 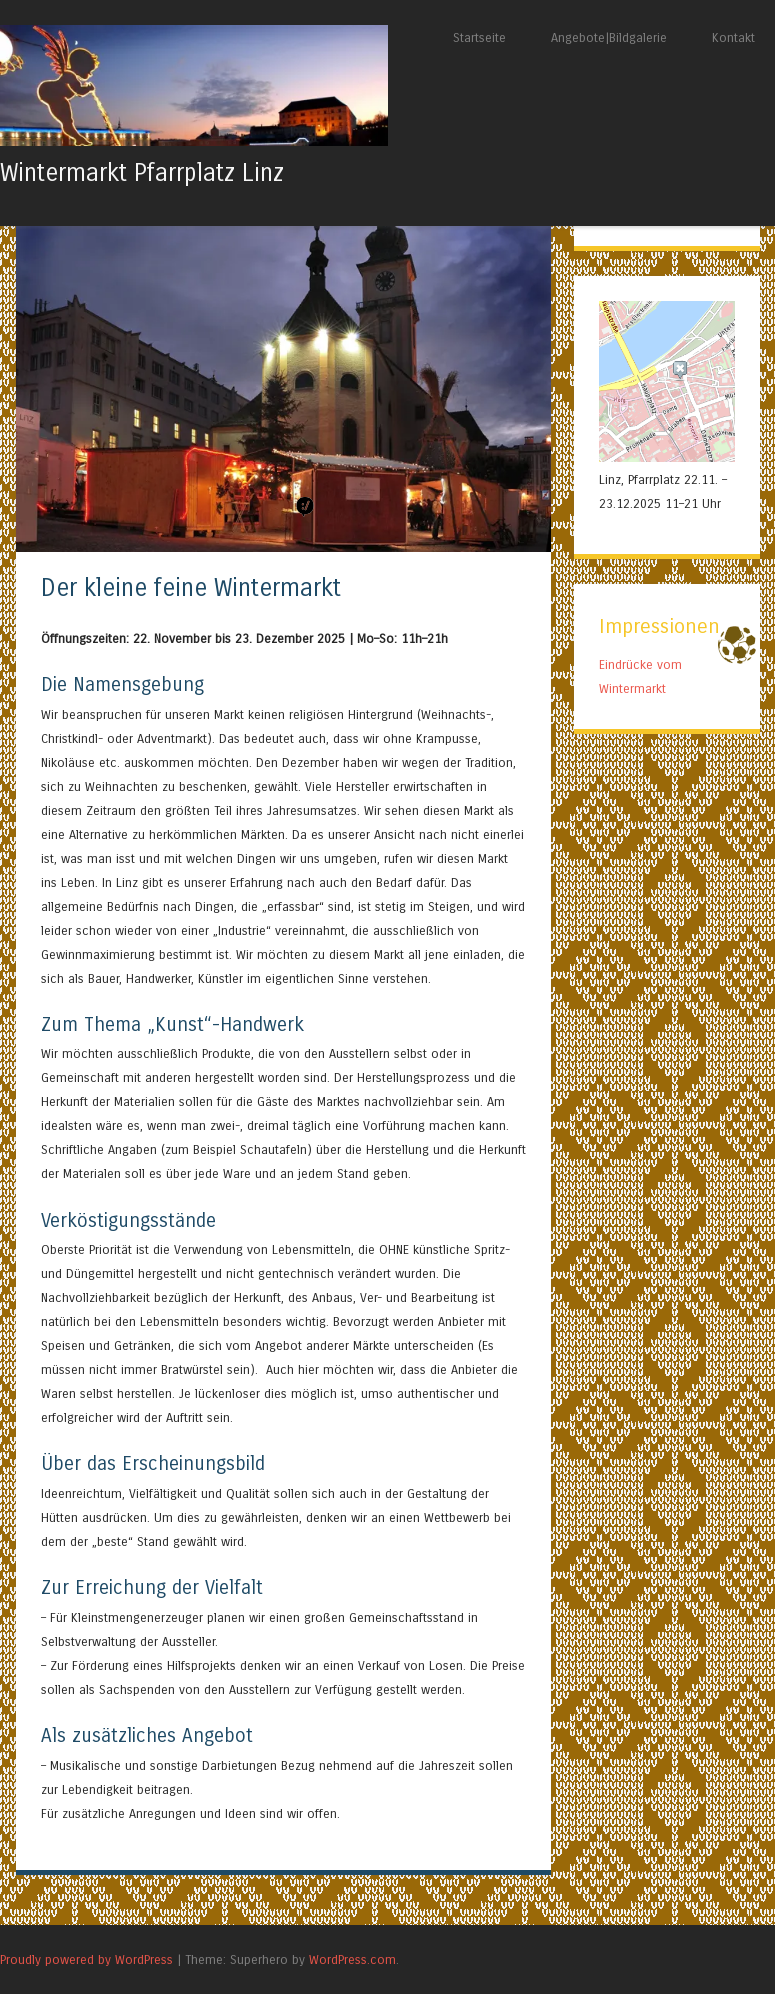 What do you see at coordinates (305, 507) in the screenshot?
I see `open the devRant app` at bounding box center [305, 507].